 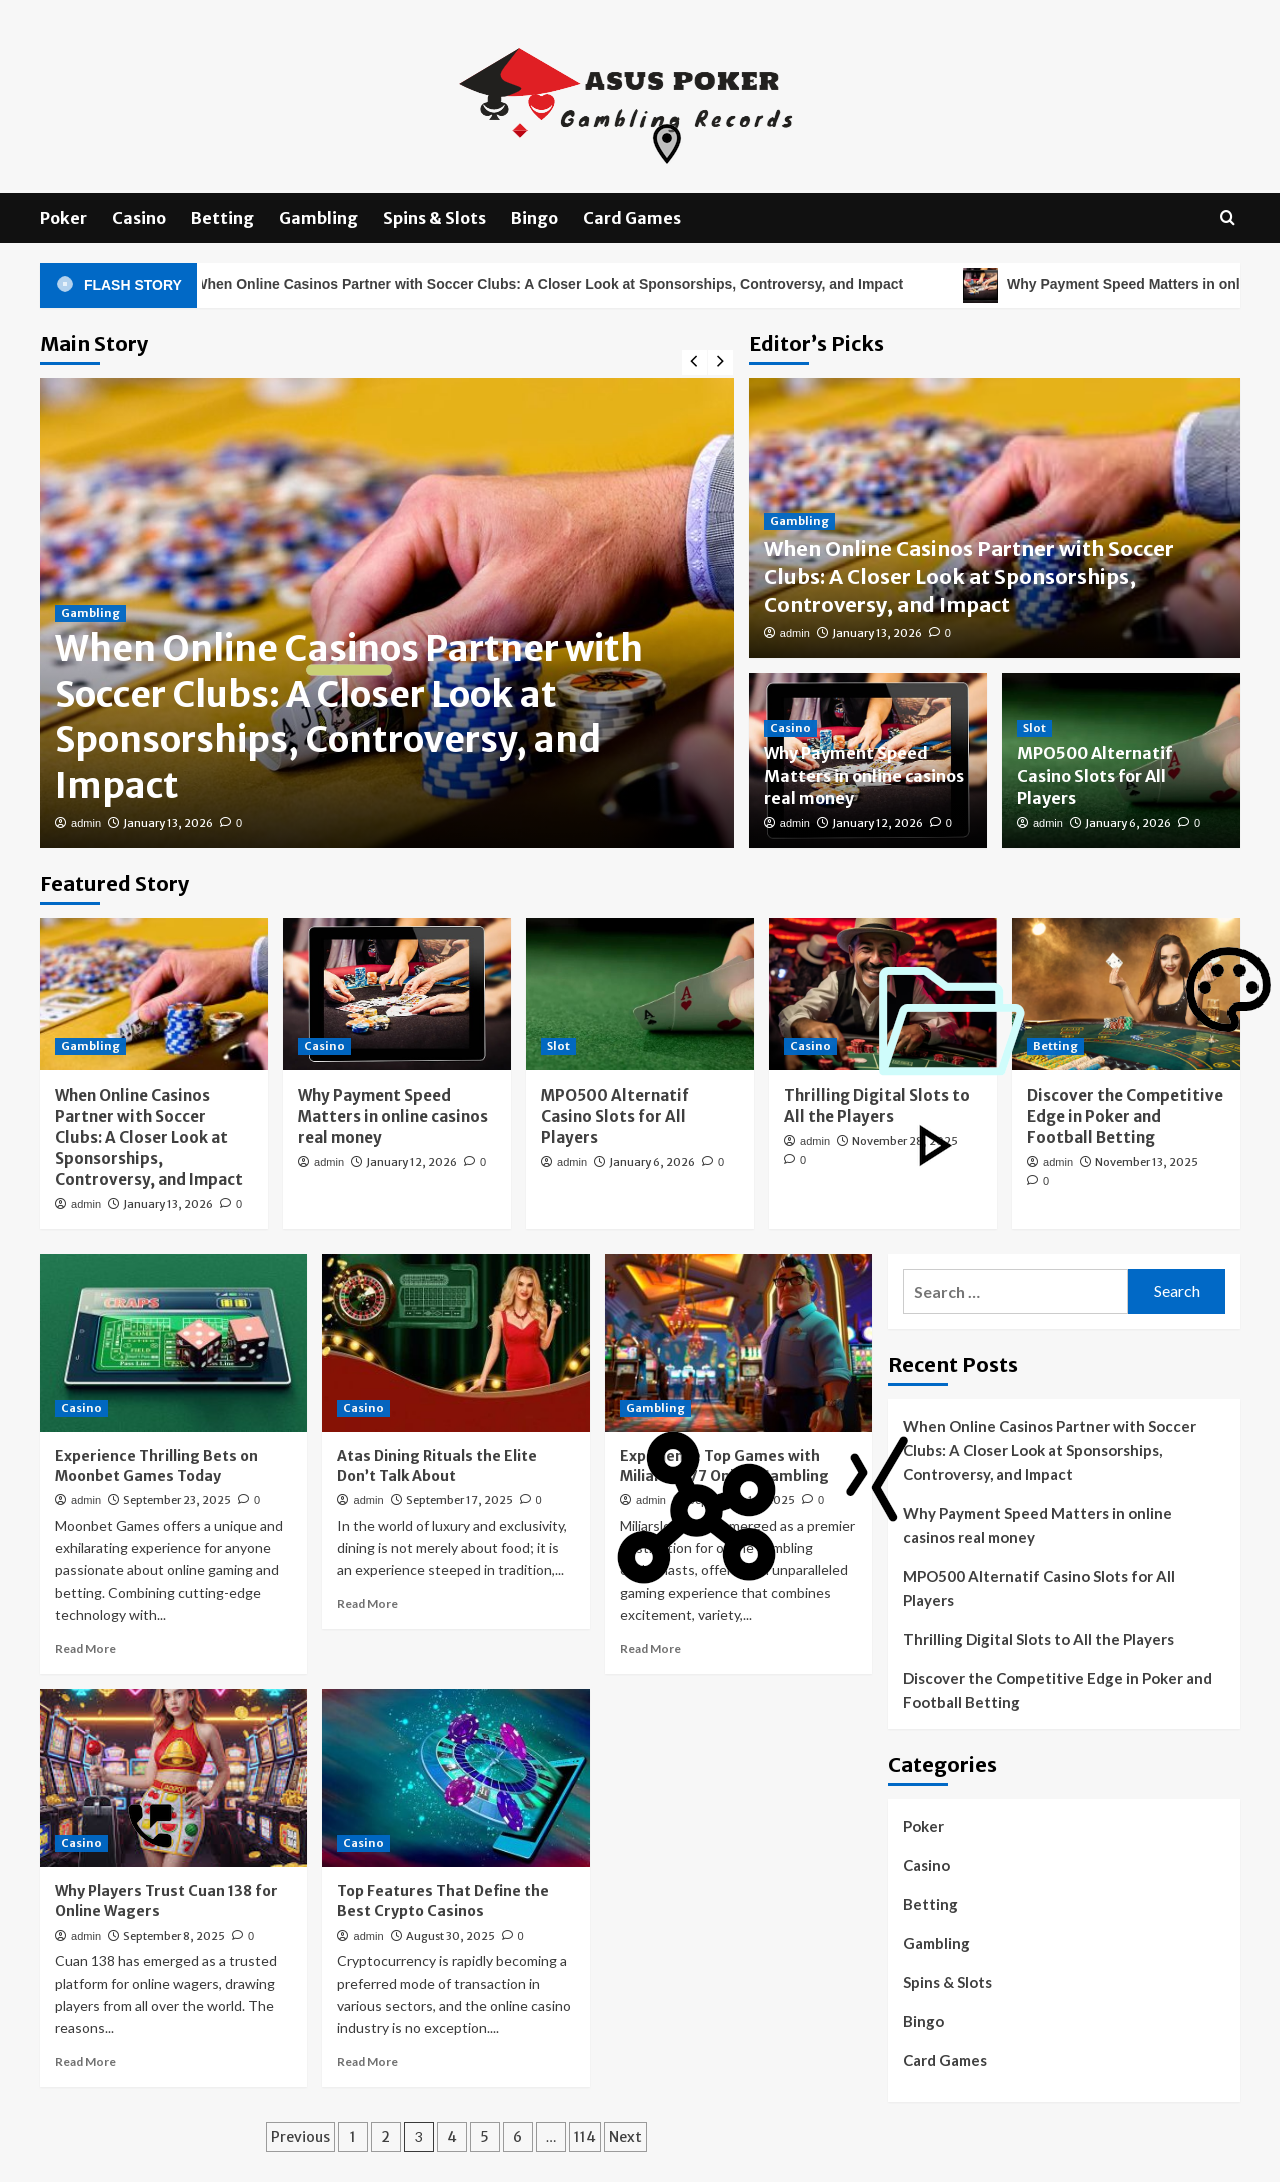 I want to click on decrease quantity or value, so click(x=349, y=670).